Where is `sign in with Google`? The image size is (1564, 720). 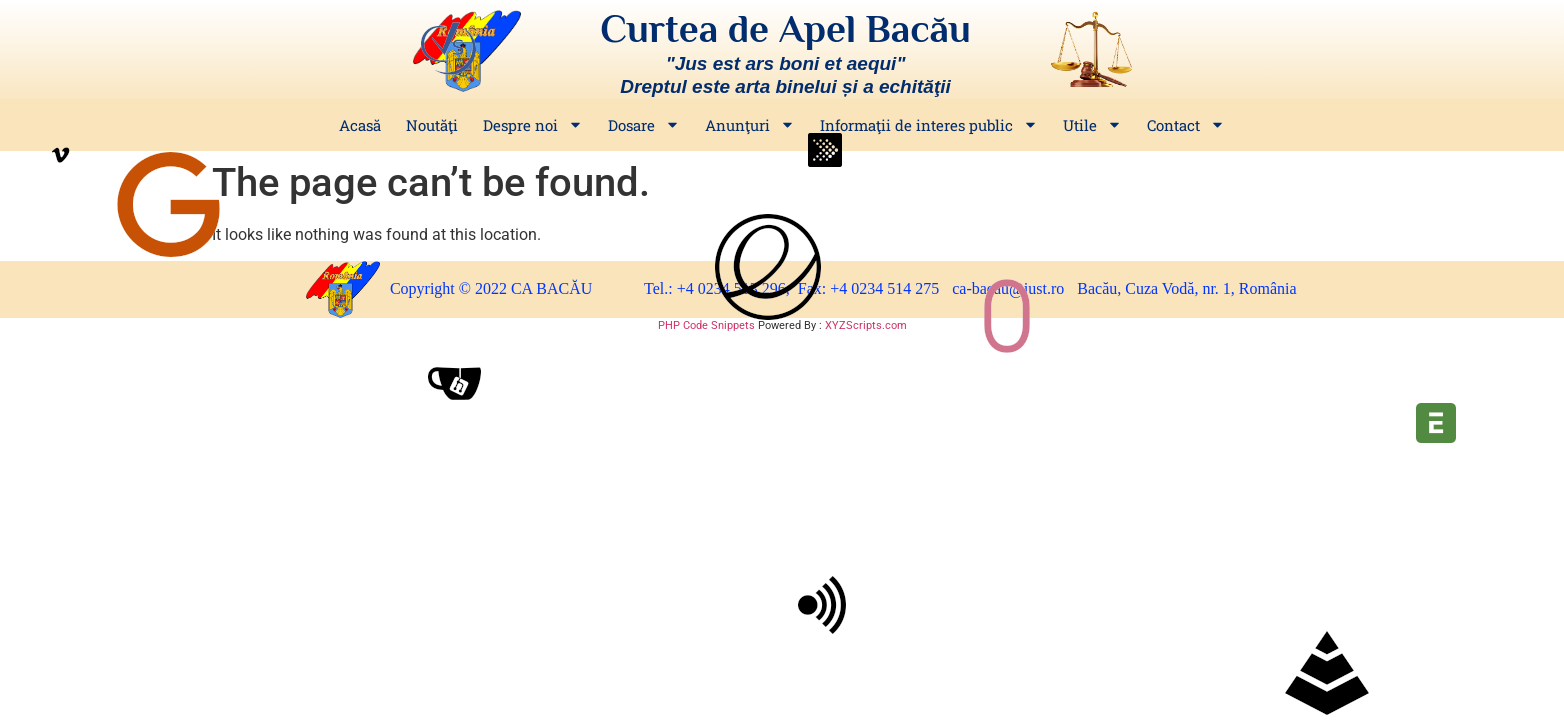 sign in with Google is located at coordinates (168, 204).